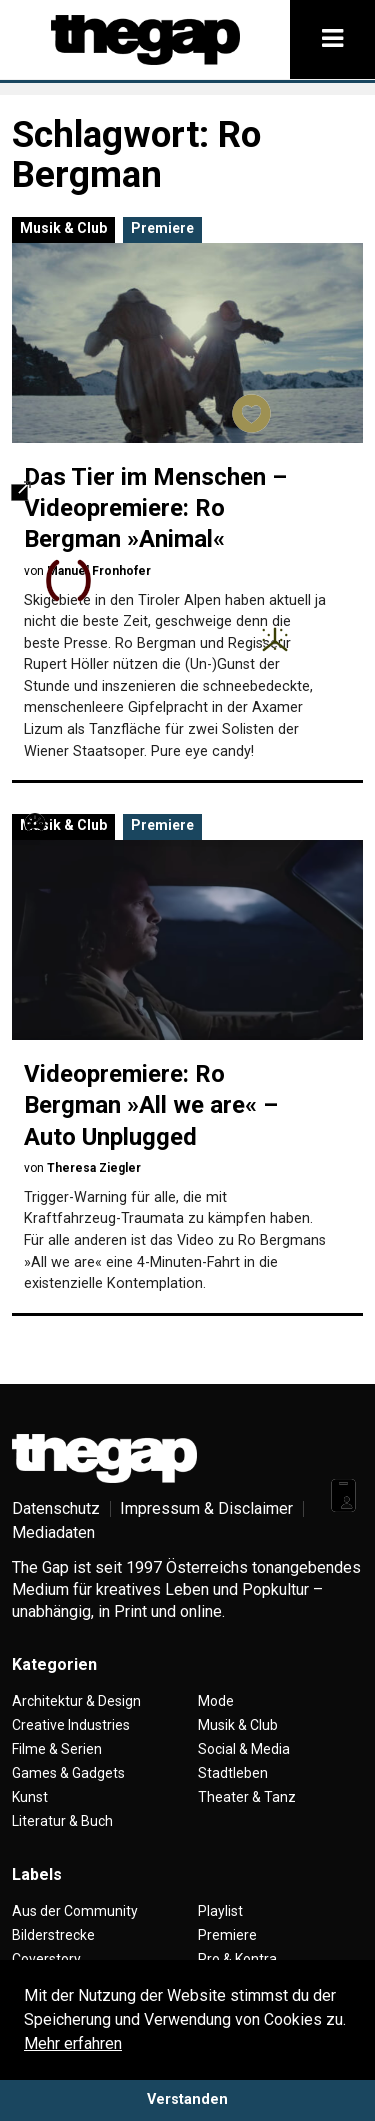  I want to click on open link in new tab or window, so click(21, 491).